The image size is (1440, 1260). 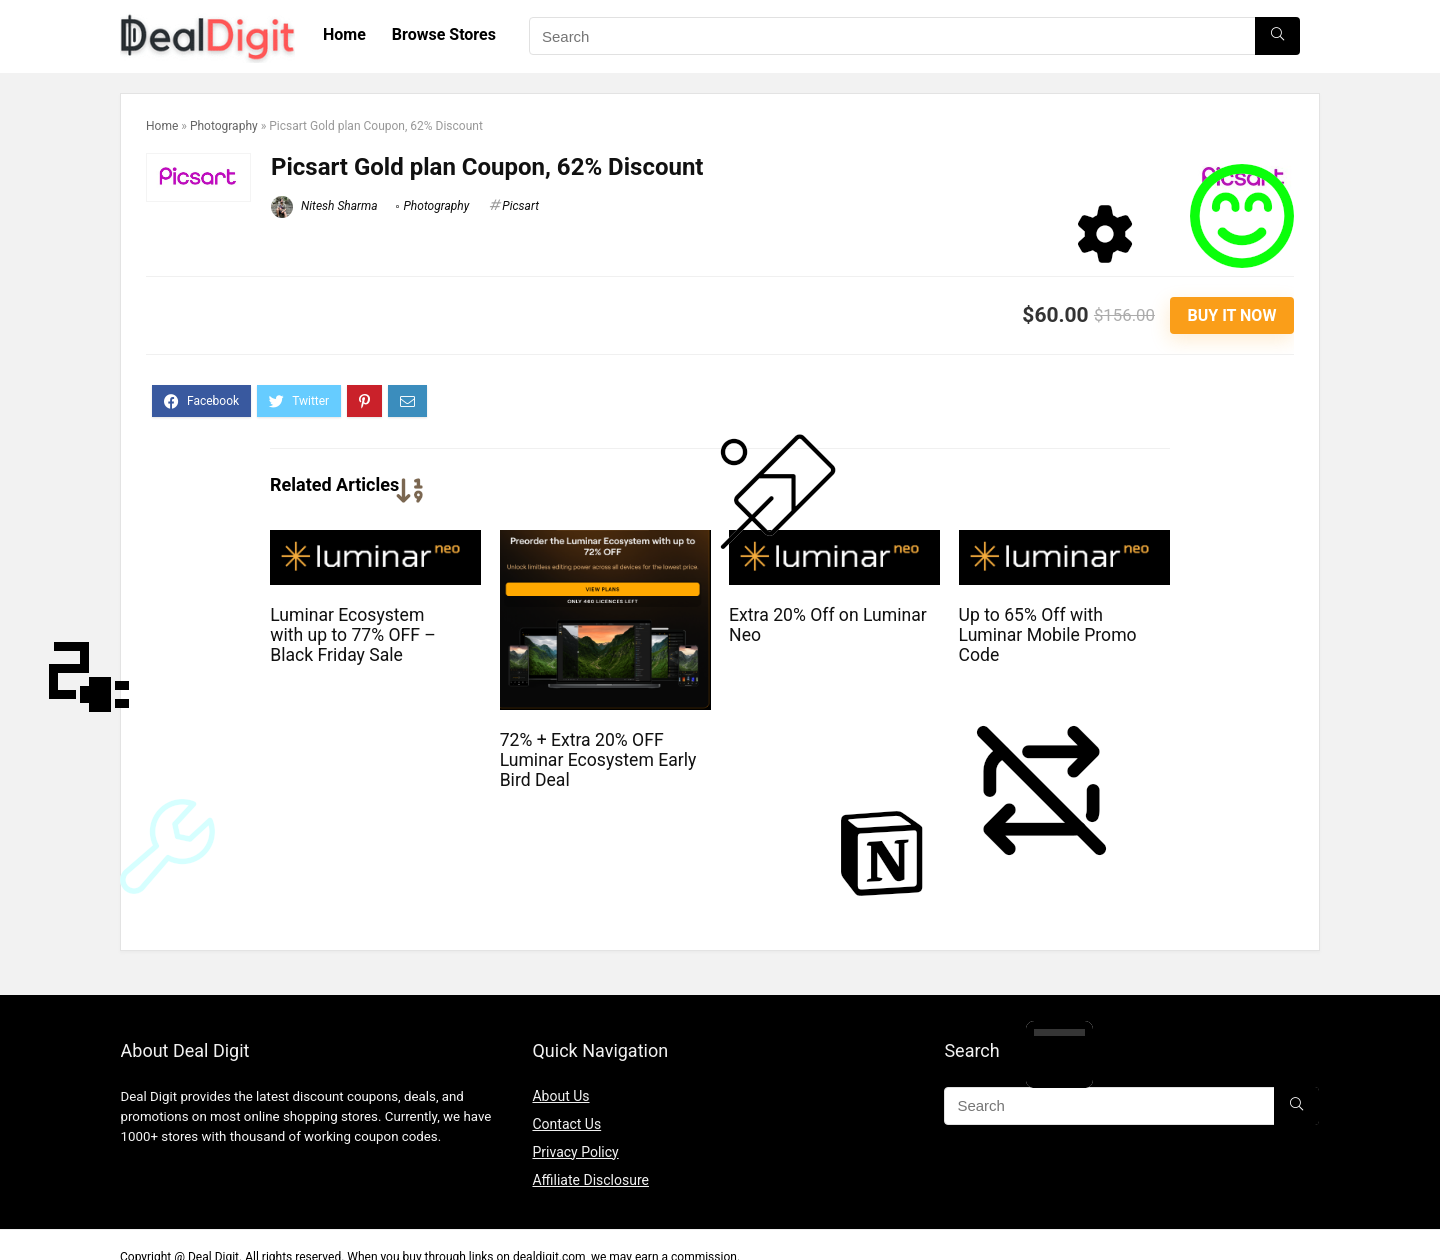 What do you see at coordinates (1242, 216) in the screenshot?
I see `add a positive reaction or emoji` at bounding box center [1242, 216].